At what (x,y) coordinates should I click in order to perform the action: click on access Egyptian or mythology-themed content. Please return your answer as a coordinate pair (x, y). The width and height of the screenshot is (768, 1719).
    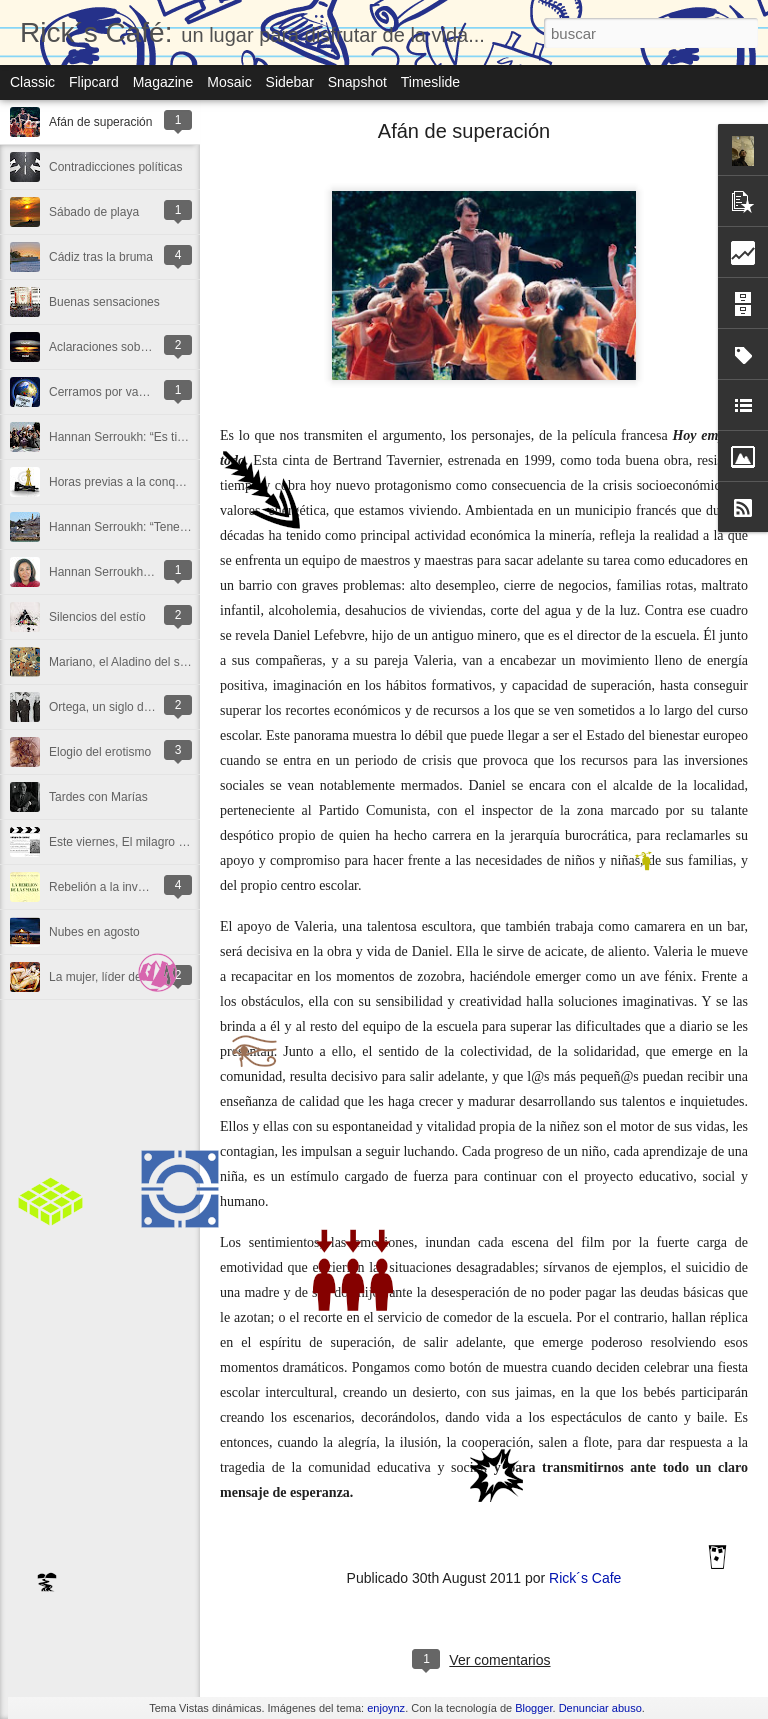
    Looking at the image, I should click on (254, 1050).